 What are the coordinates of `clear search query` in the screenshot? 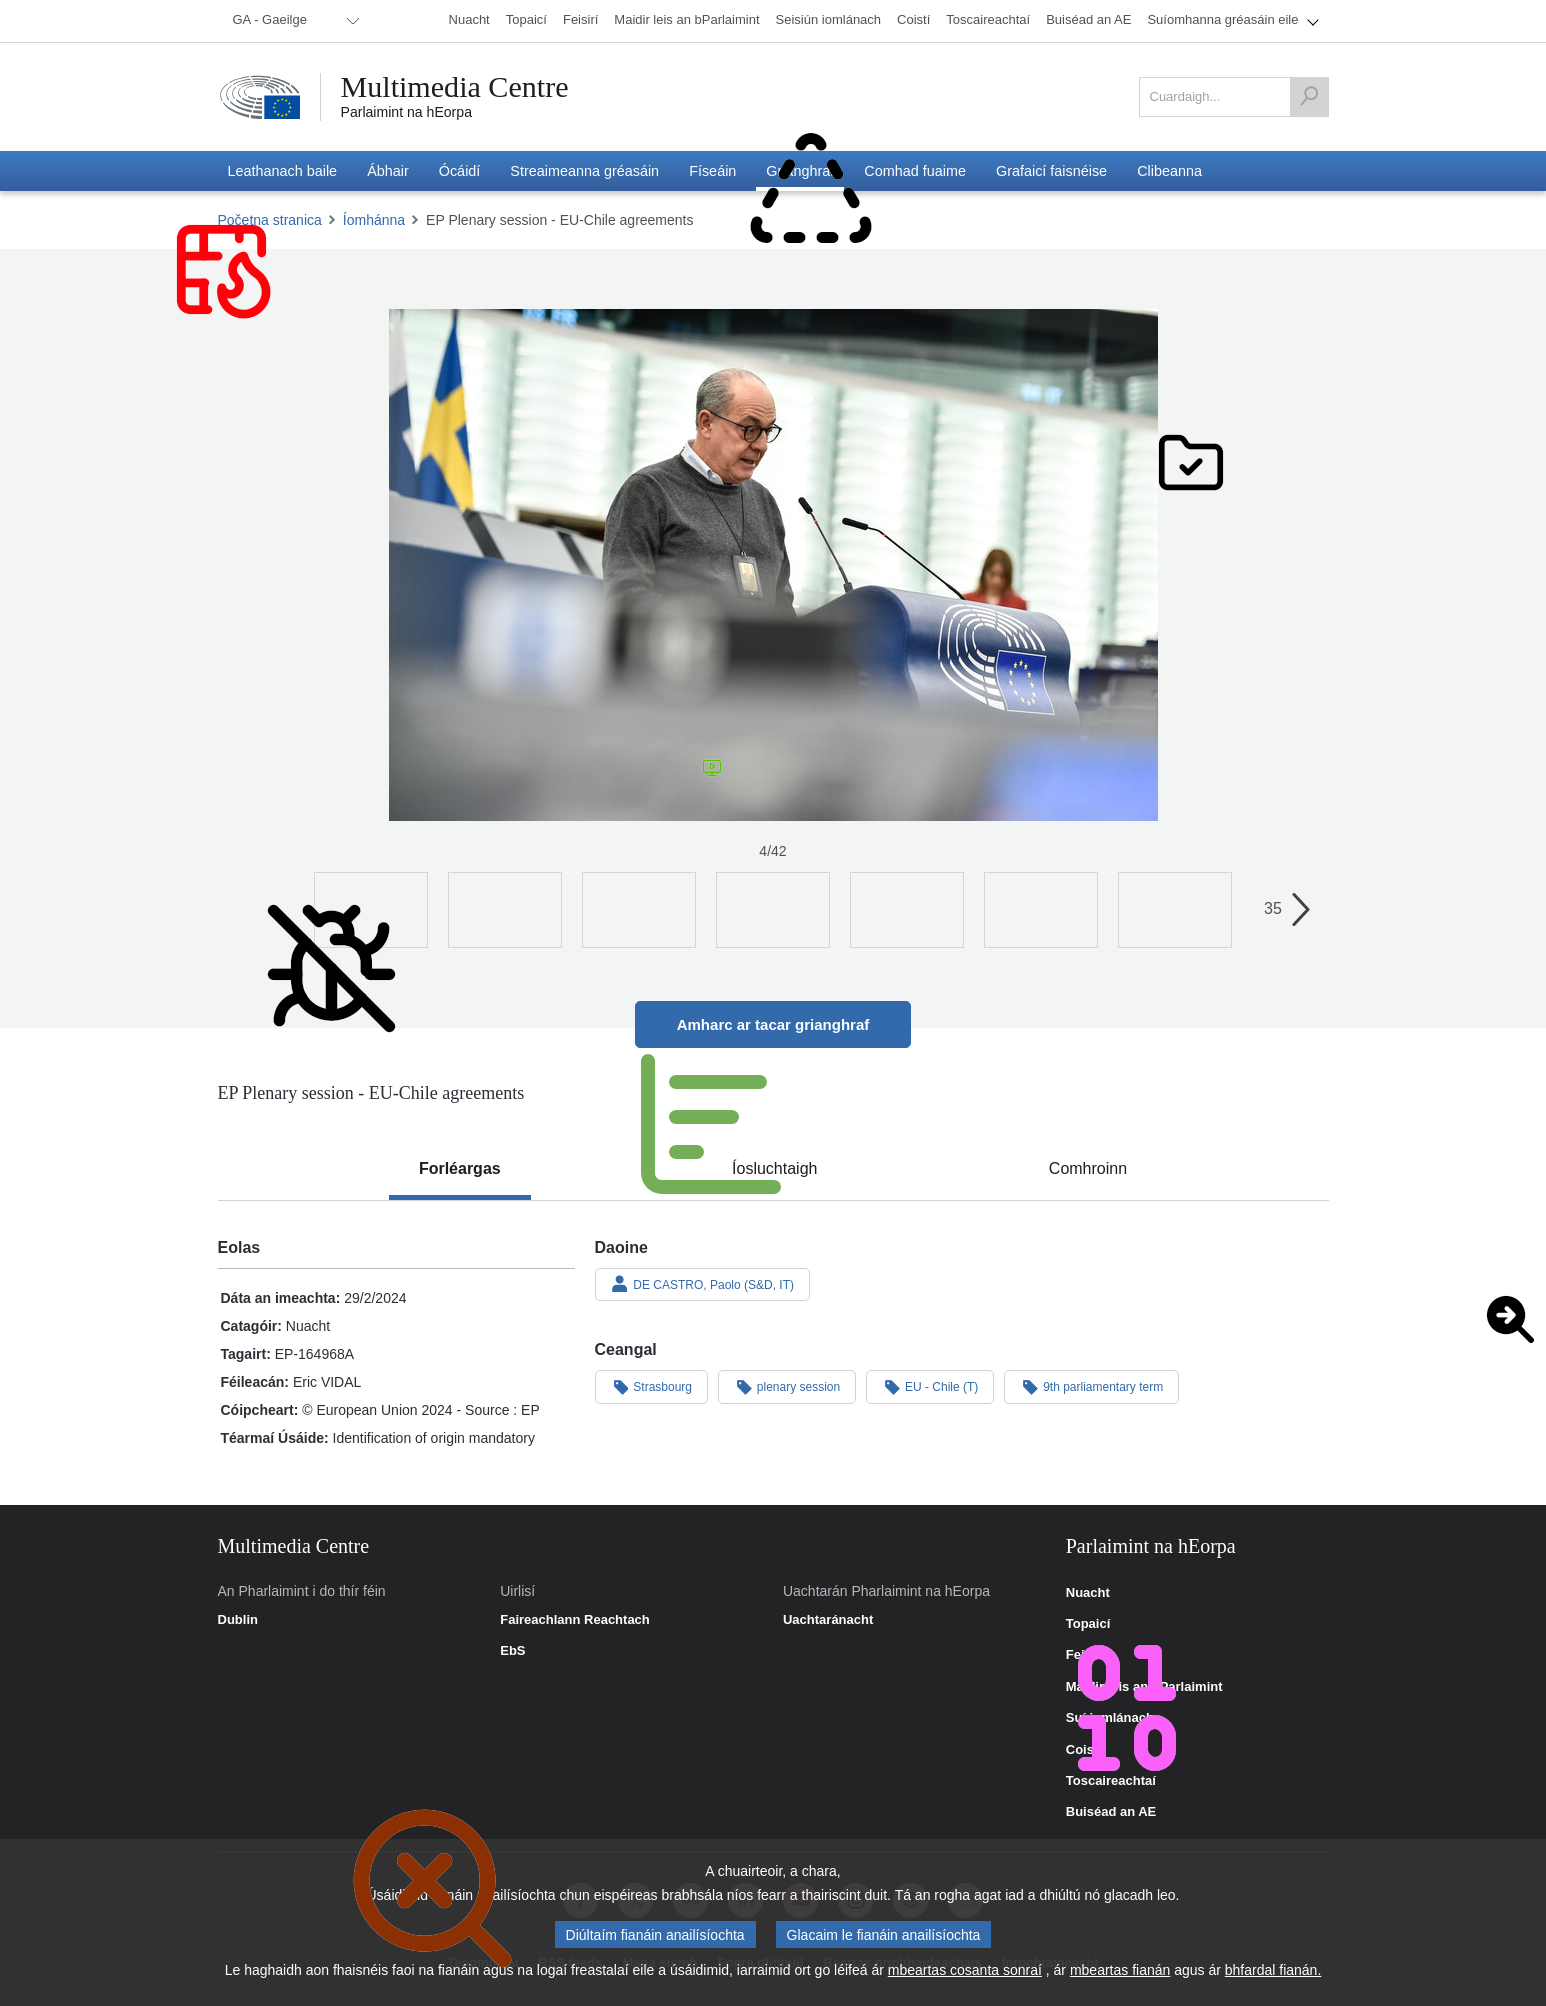 It's located at (432, 1888).